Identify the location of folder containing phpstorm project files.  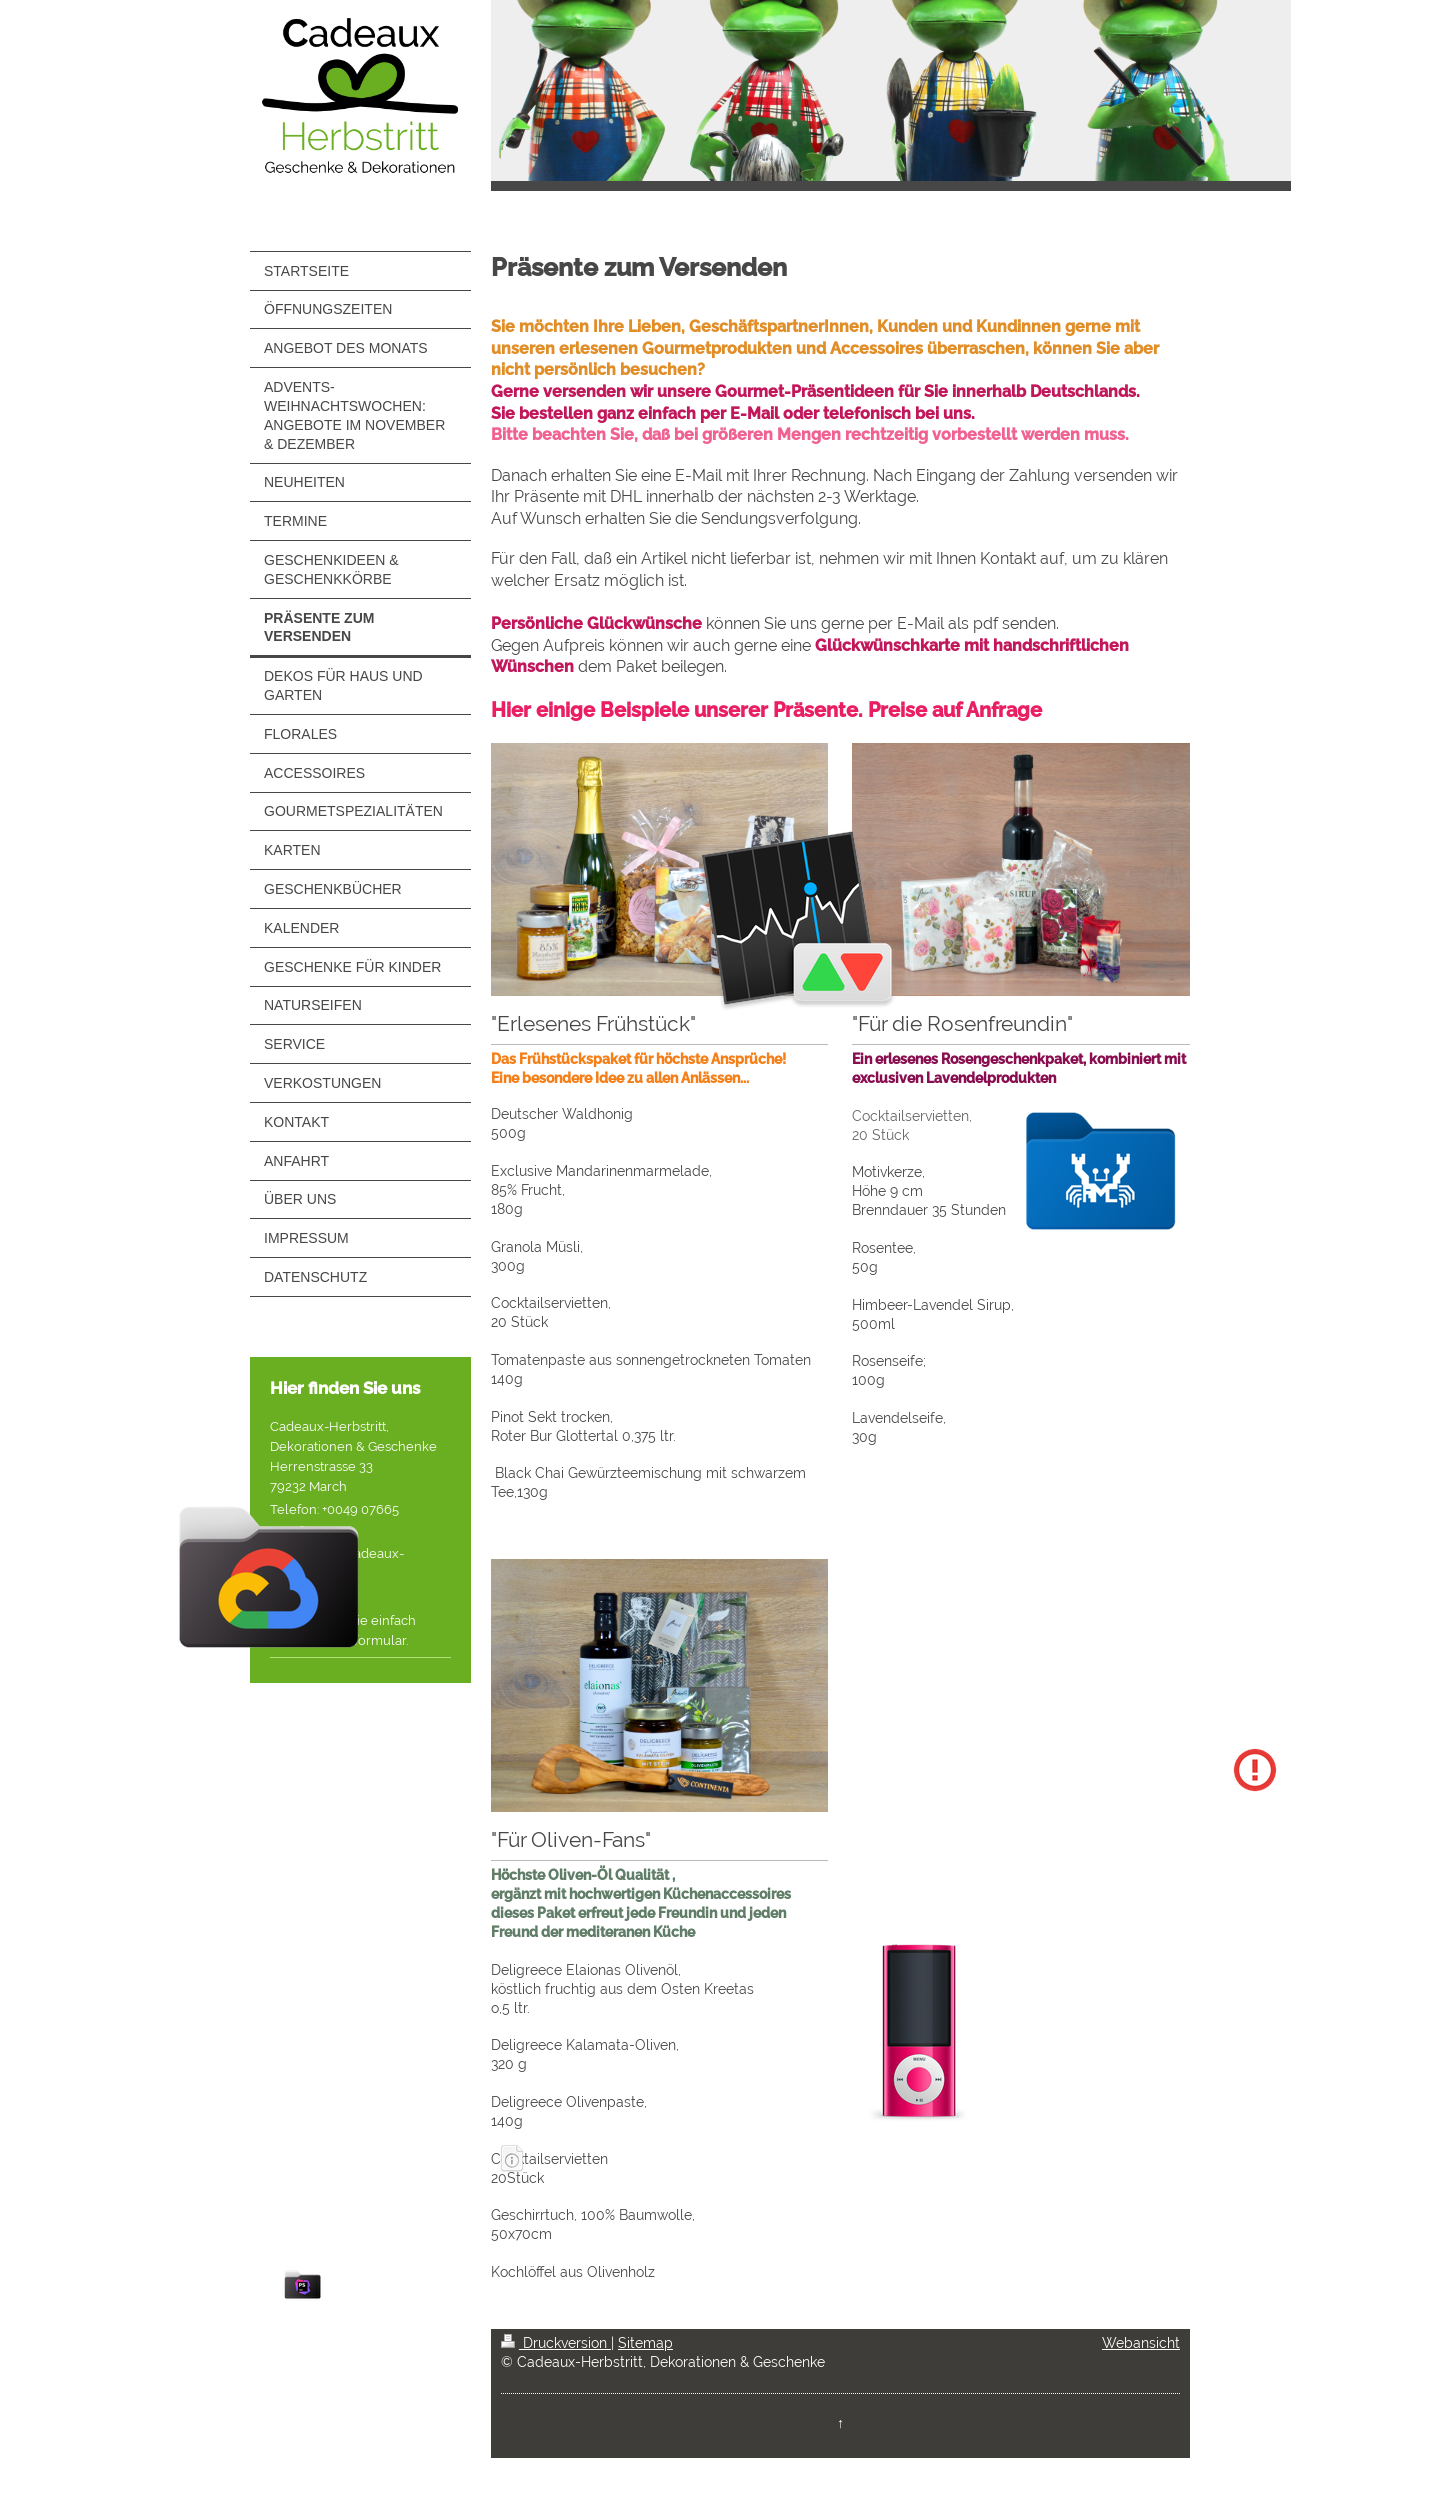
(302, 2285).